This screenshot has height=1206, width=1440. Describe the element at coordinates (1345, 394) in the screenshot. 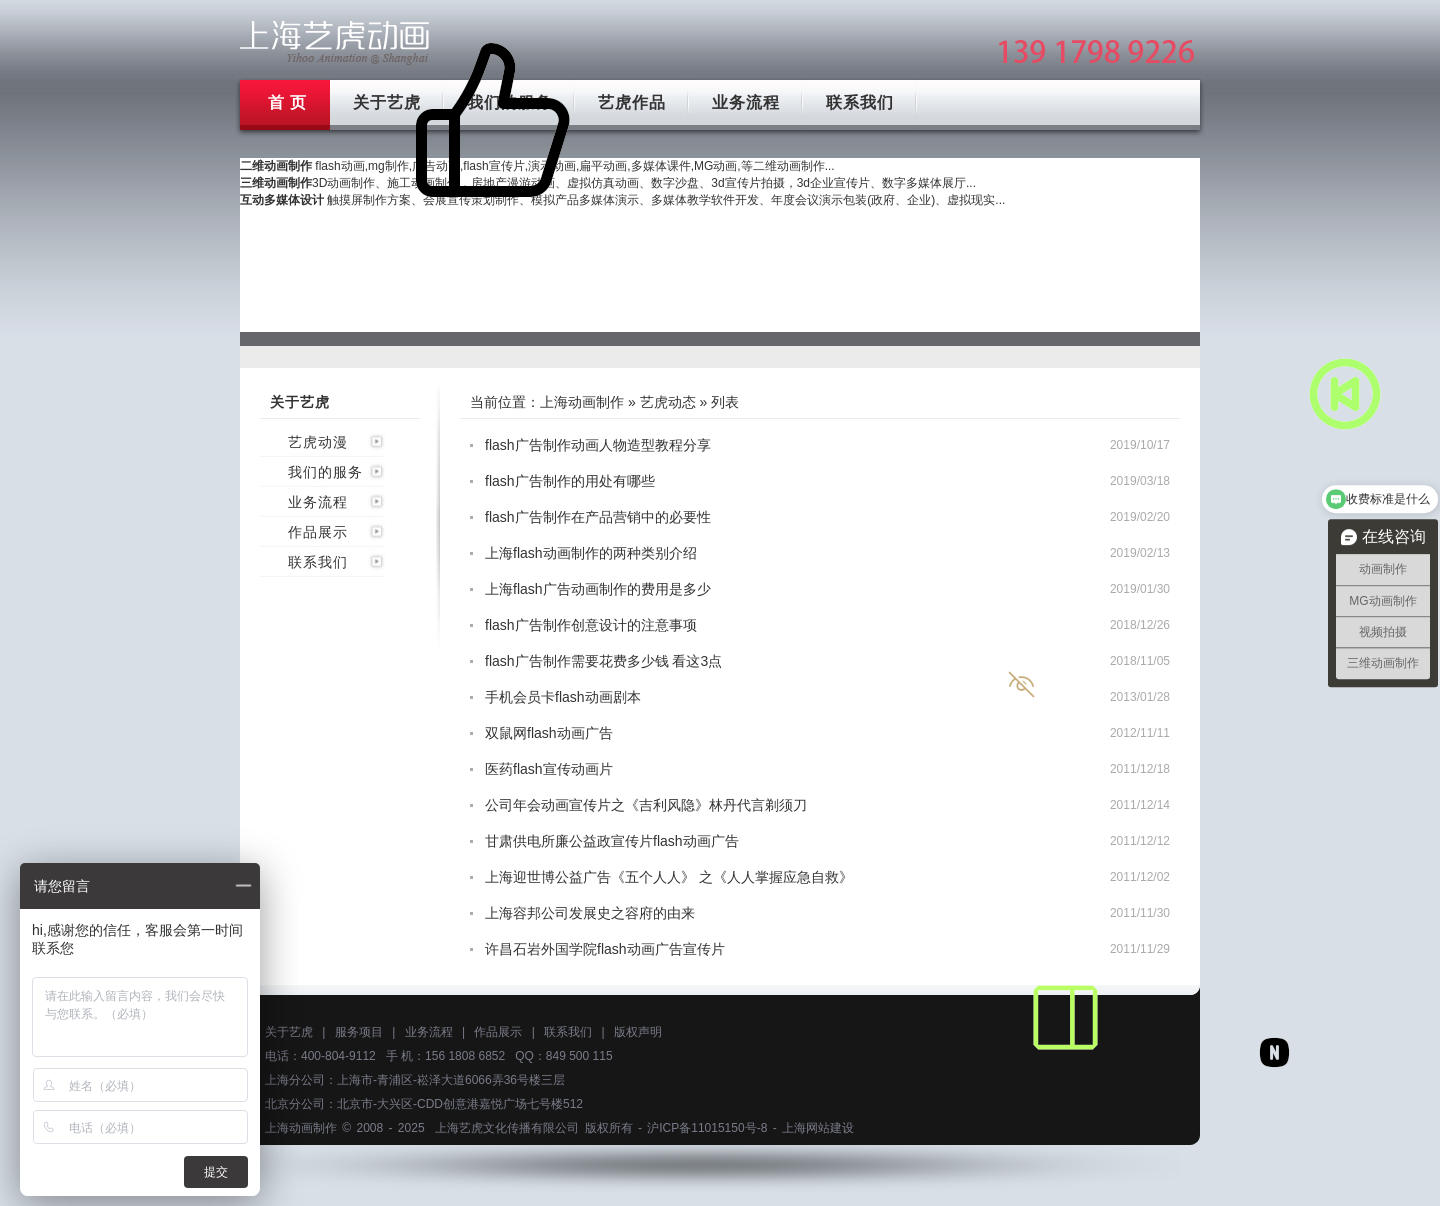

I see `skip to previous track` at that location.